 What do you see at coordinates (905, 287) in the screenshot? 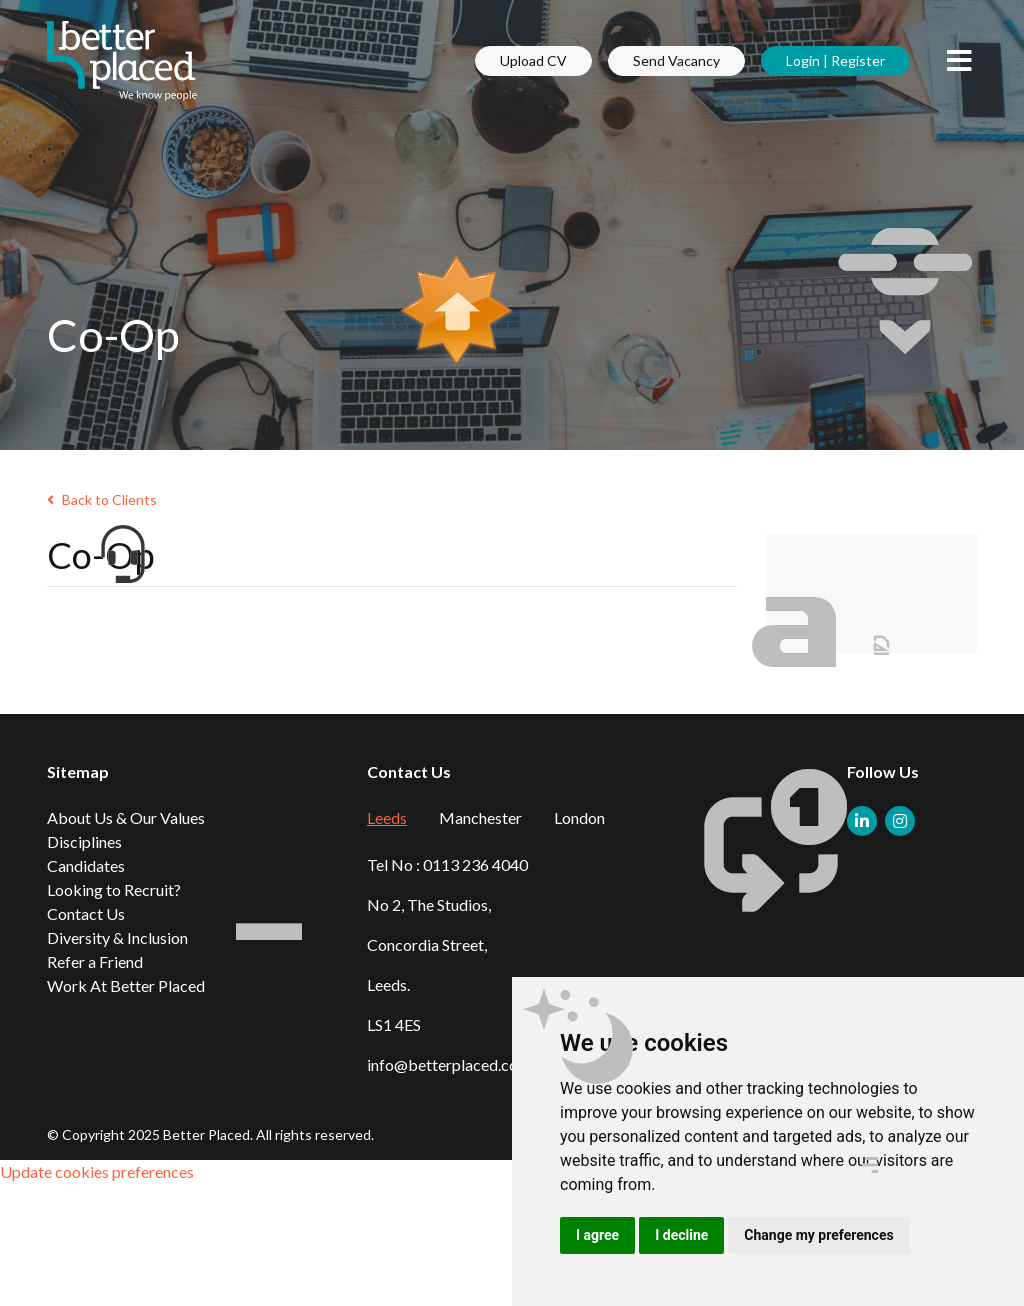
I see `insert a hyperlink into text or document` at bounding box center [905, 287].